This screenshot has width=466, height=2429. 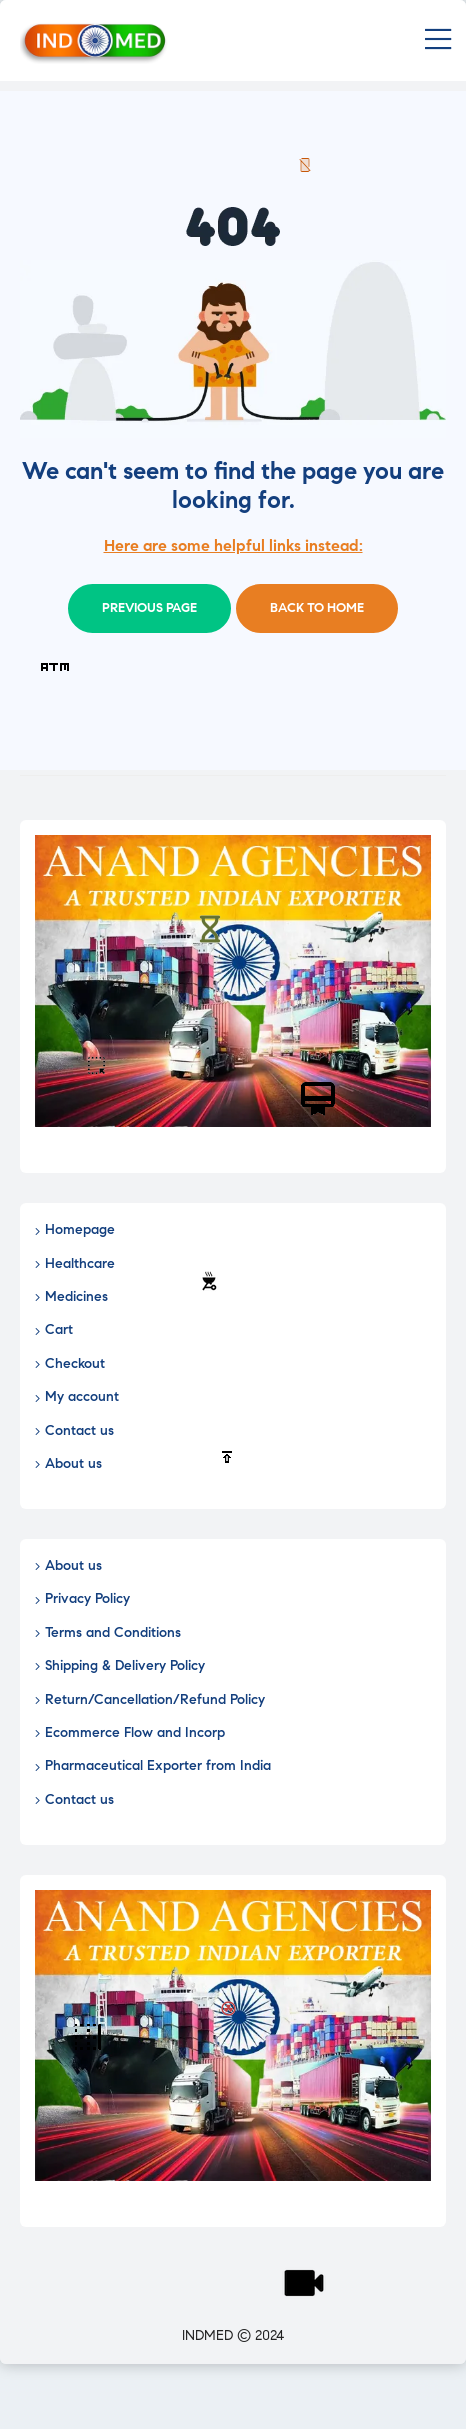 I want to click on select or highlight an area, so click(x=96, y=1065).